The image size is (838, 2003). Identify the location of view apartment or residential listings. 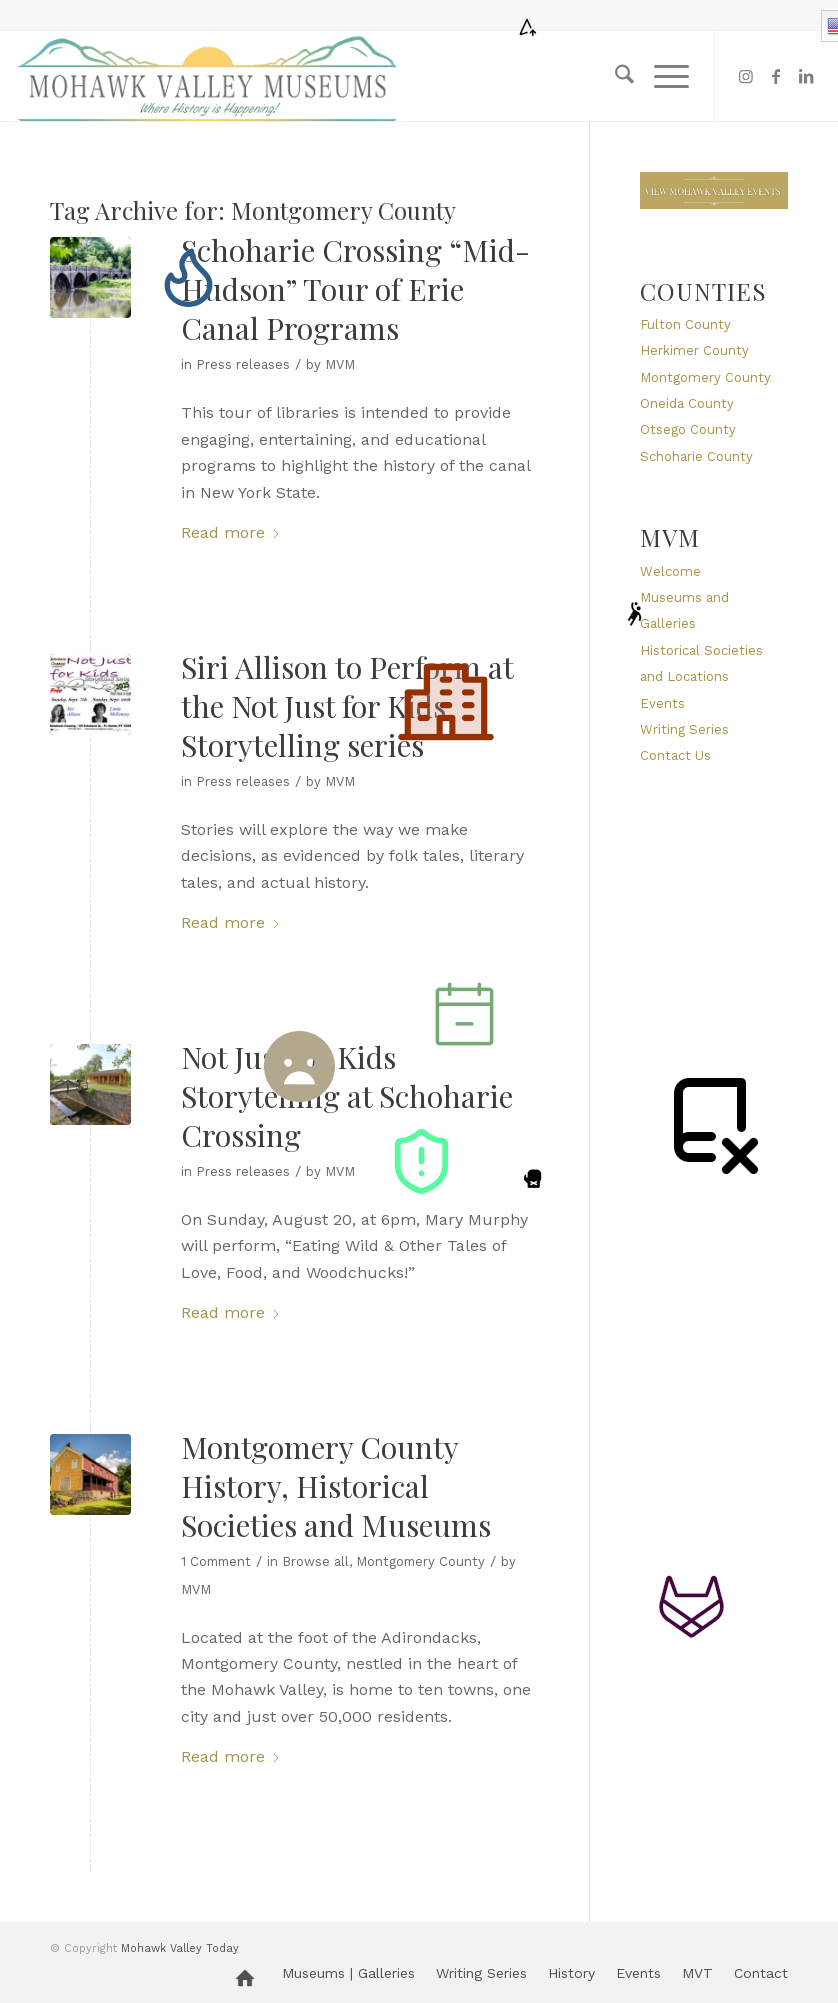
(446, 702).